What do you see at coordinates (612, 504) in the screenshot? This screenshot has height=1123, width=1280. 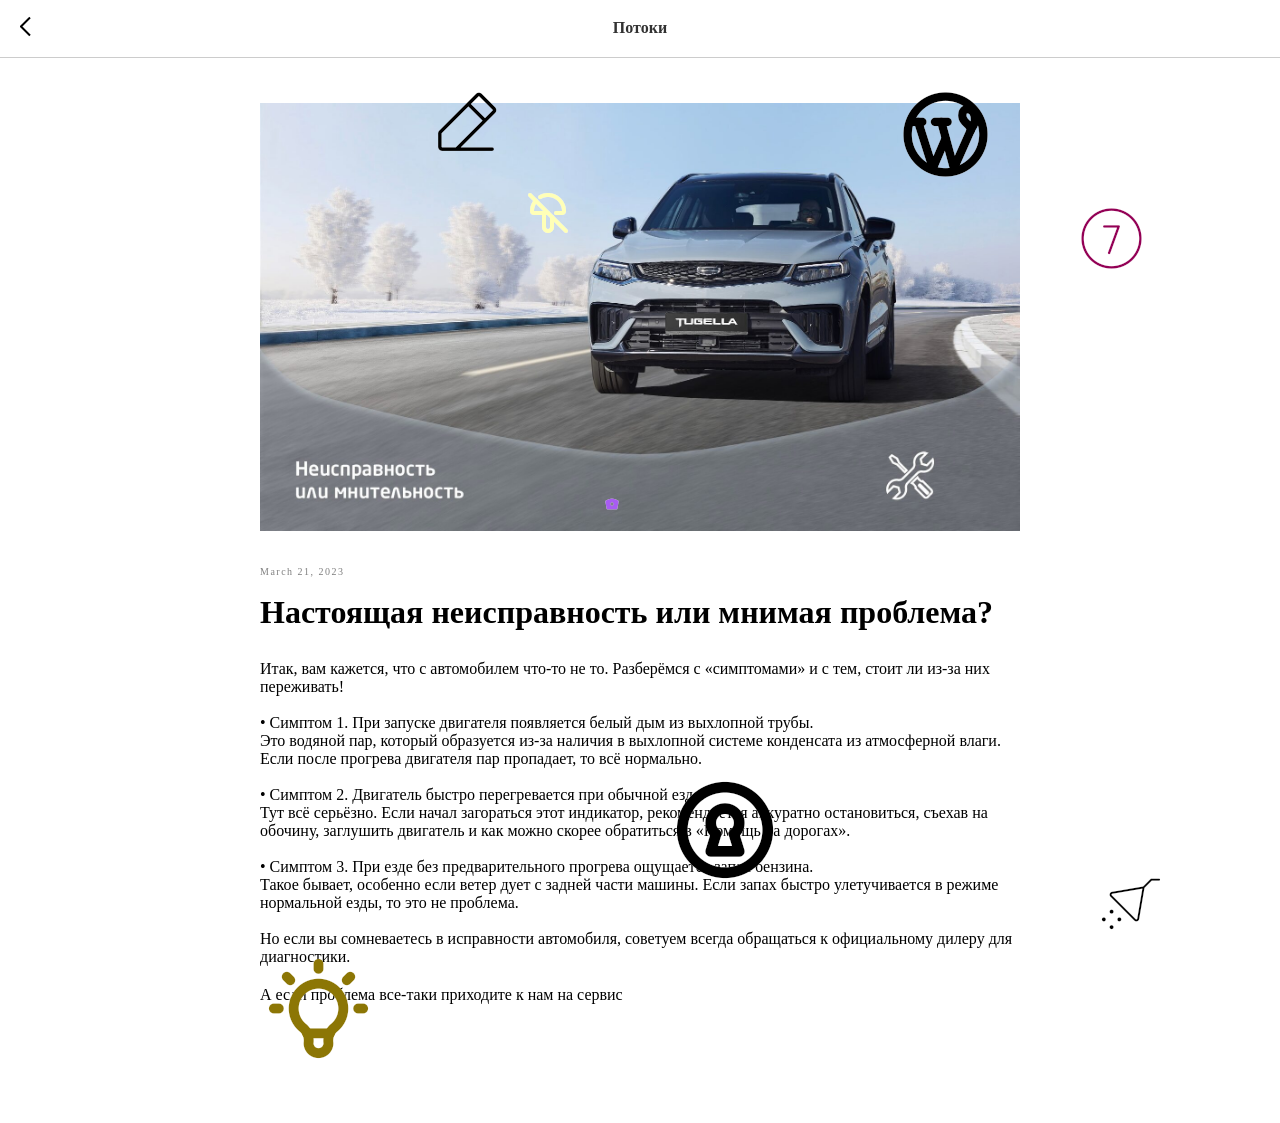 I see `access nursing or healthcare services` at bounding box center [612, 504].